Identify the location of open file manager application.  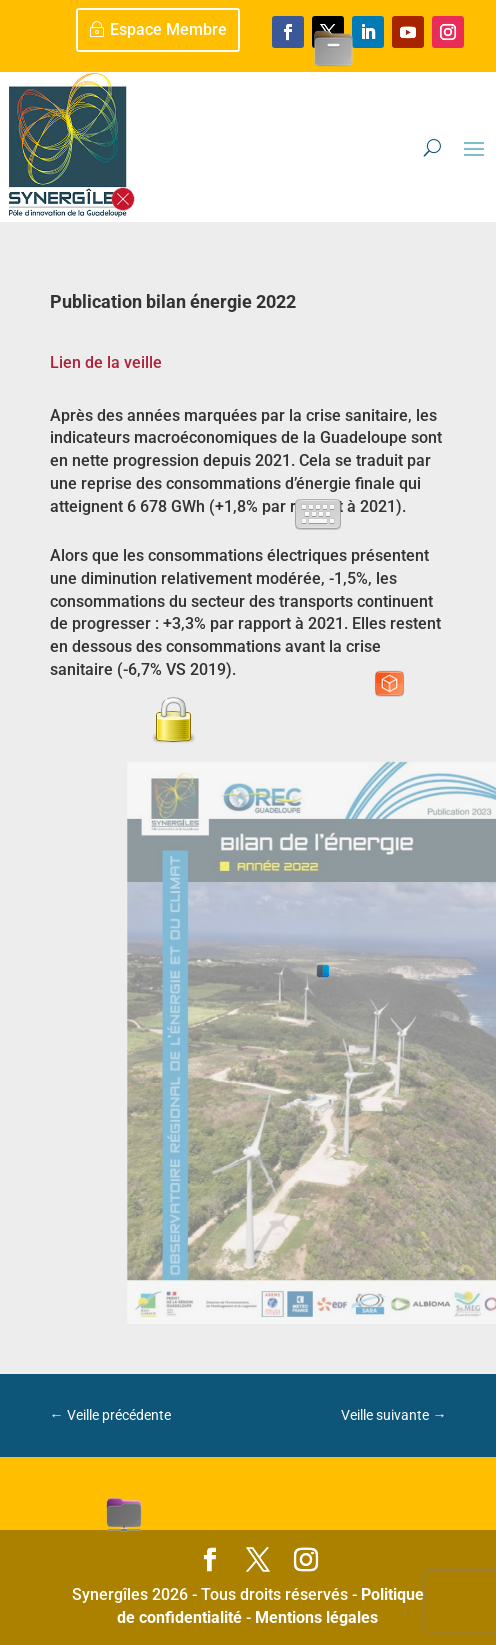
(333, 48).